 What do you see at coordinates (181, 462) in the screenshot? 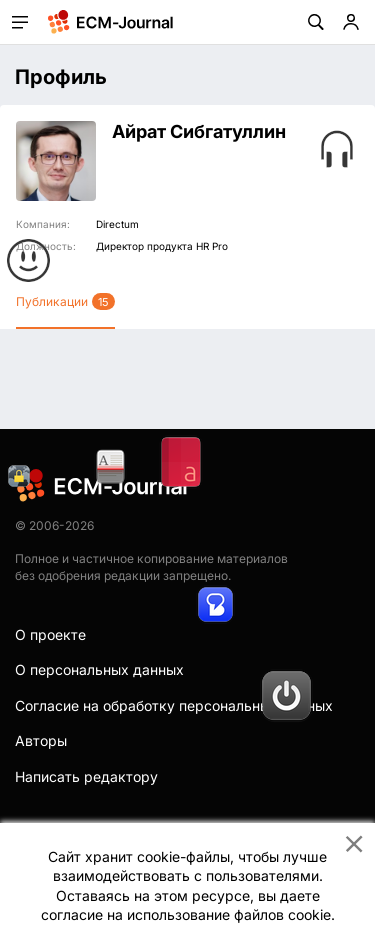
I see `open the dictionary app` at bounding box center [181, 462].